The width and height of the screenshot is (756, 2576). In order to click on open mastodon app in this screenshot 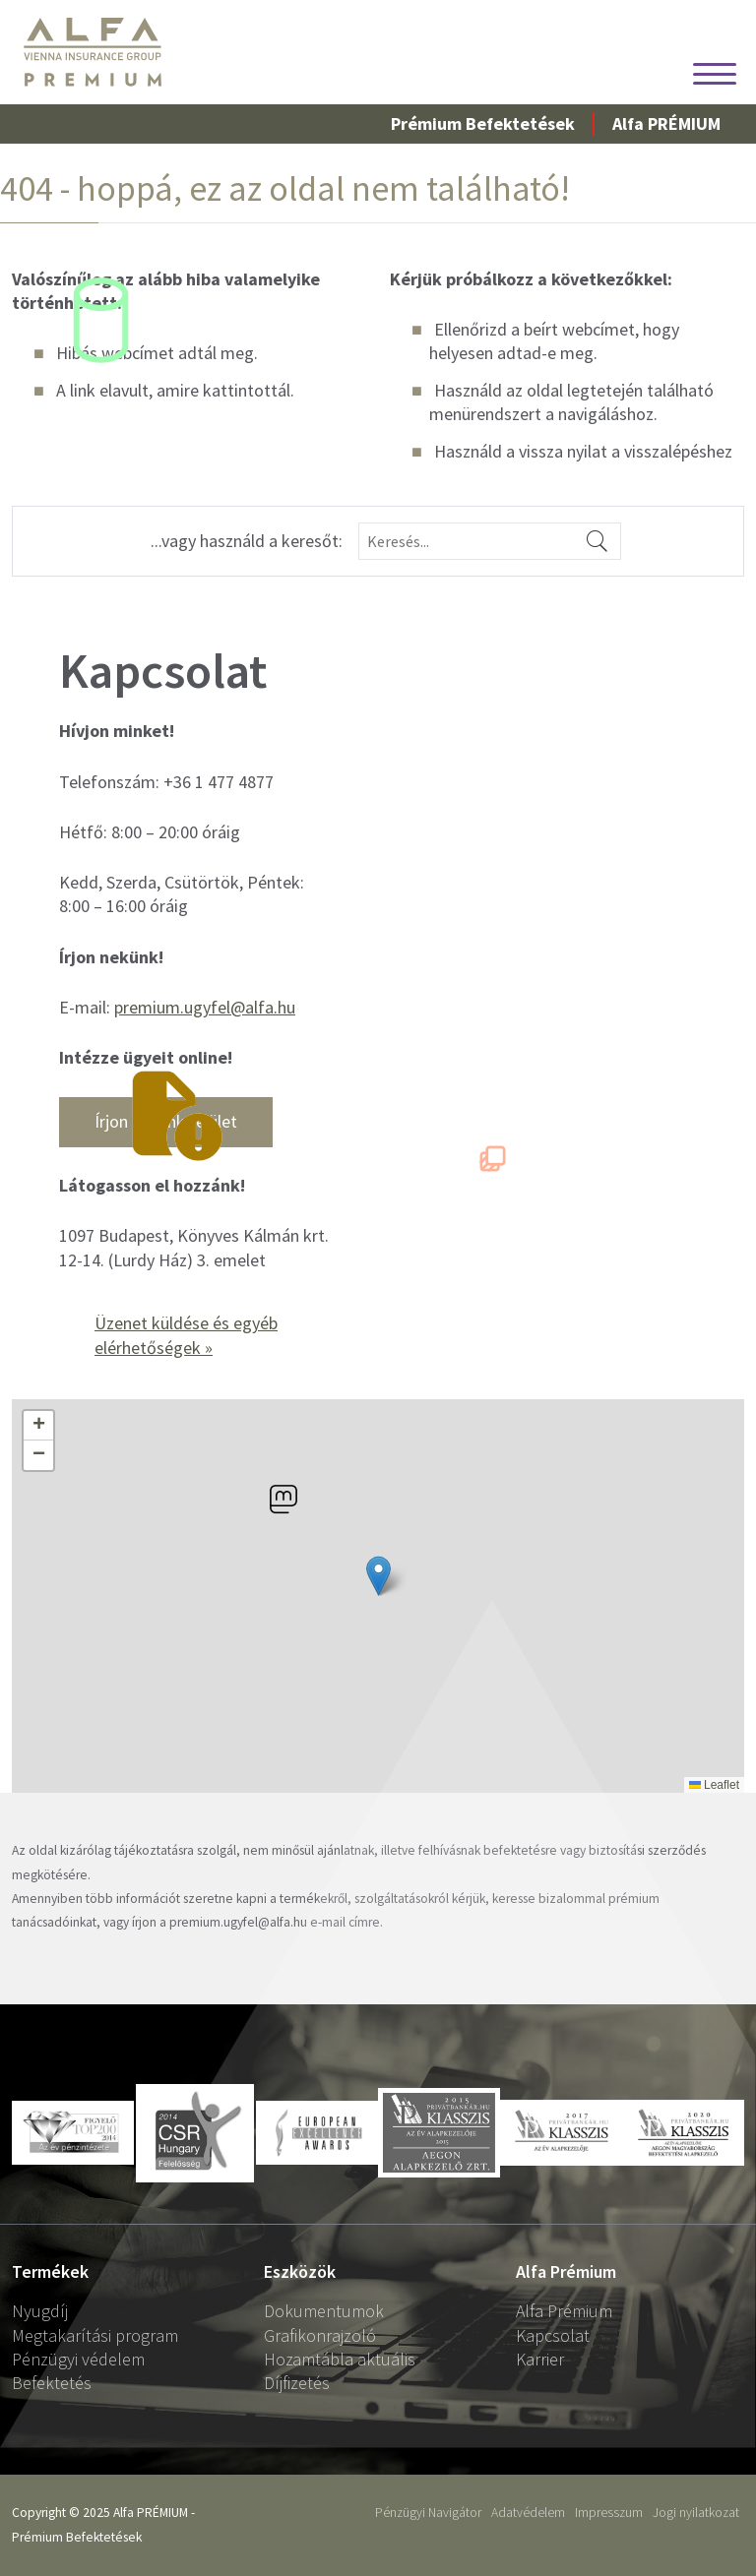, I will do `click(284, 1499)`.